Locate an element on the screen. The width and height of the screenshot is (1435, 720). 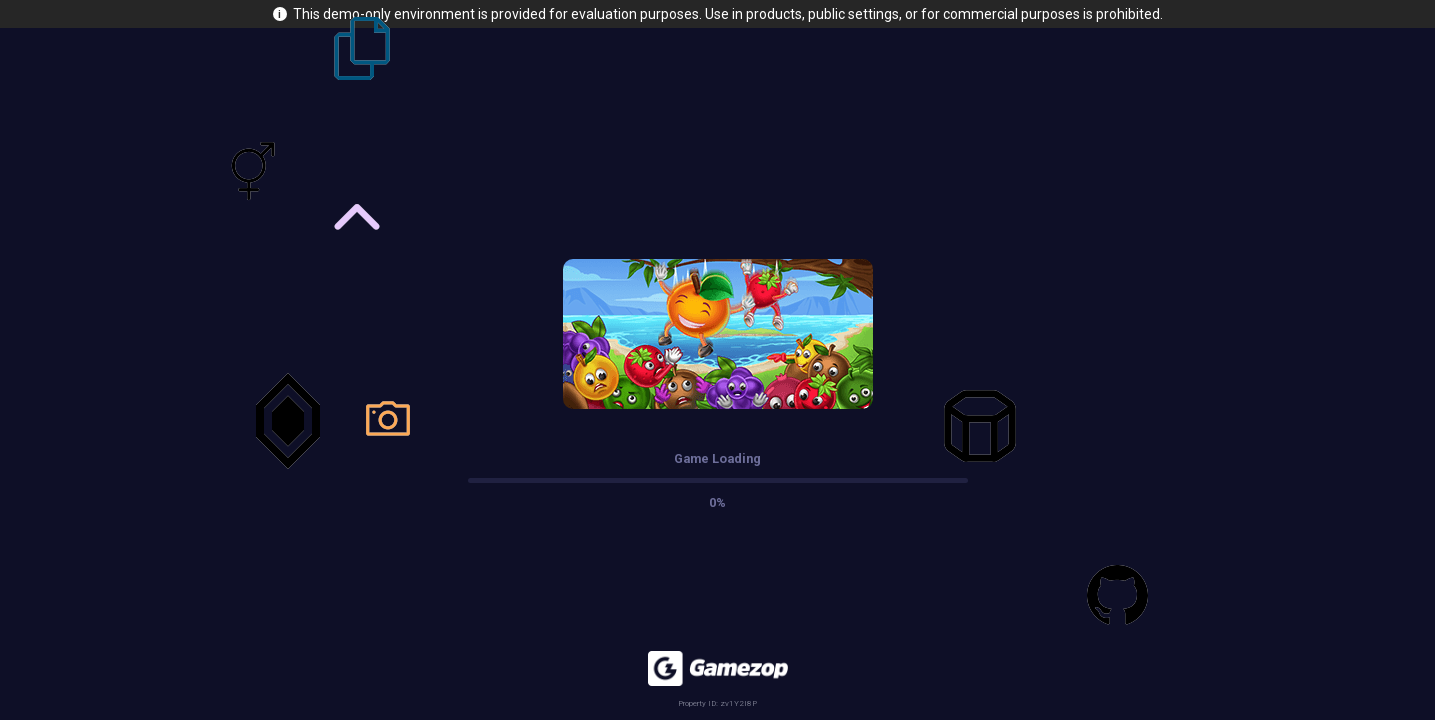
indicates a Discord server booster status is located at coordinates (288, 421).